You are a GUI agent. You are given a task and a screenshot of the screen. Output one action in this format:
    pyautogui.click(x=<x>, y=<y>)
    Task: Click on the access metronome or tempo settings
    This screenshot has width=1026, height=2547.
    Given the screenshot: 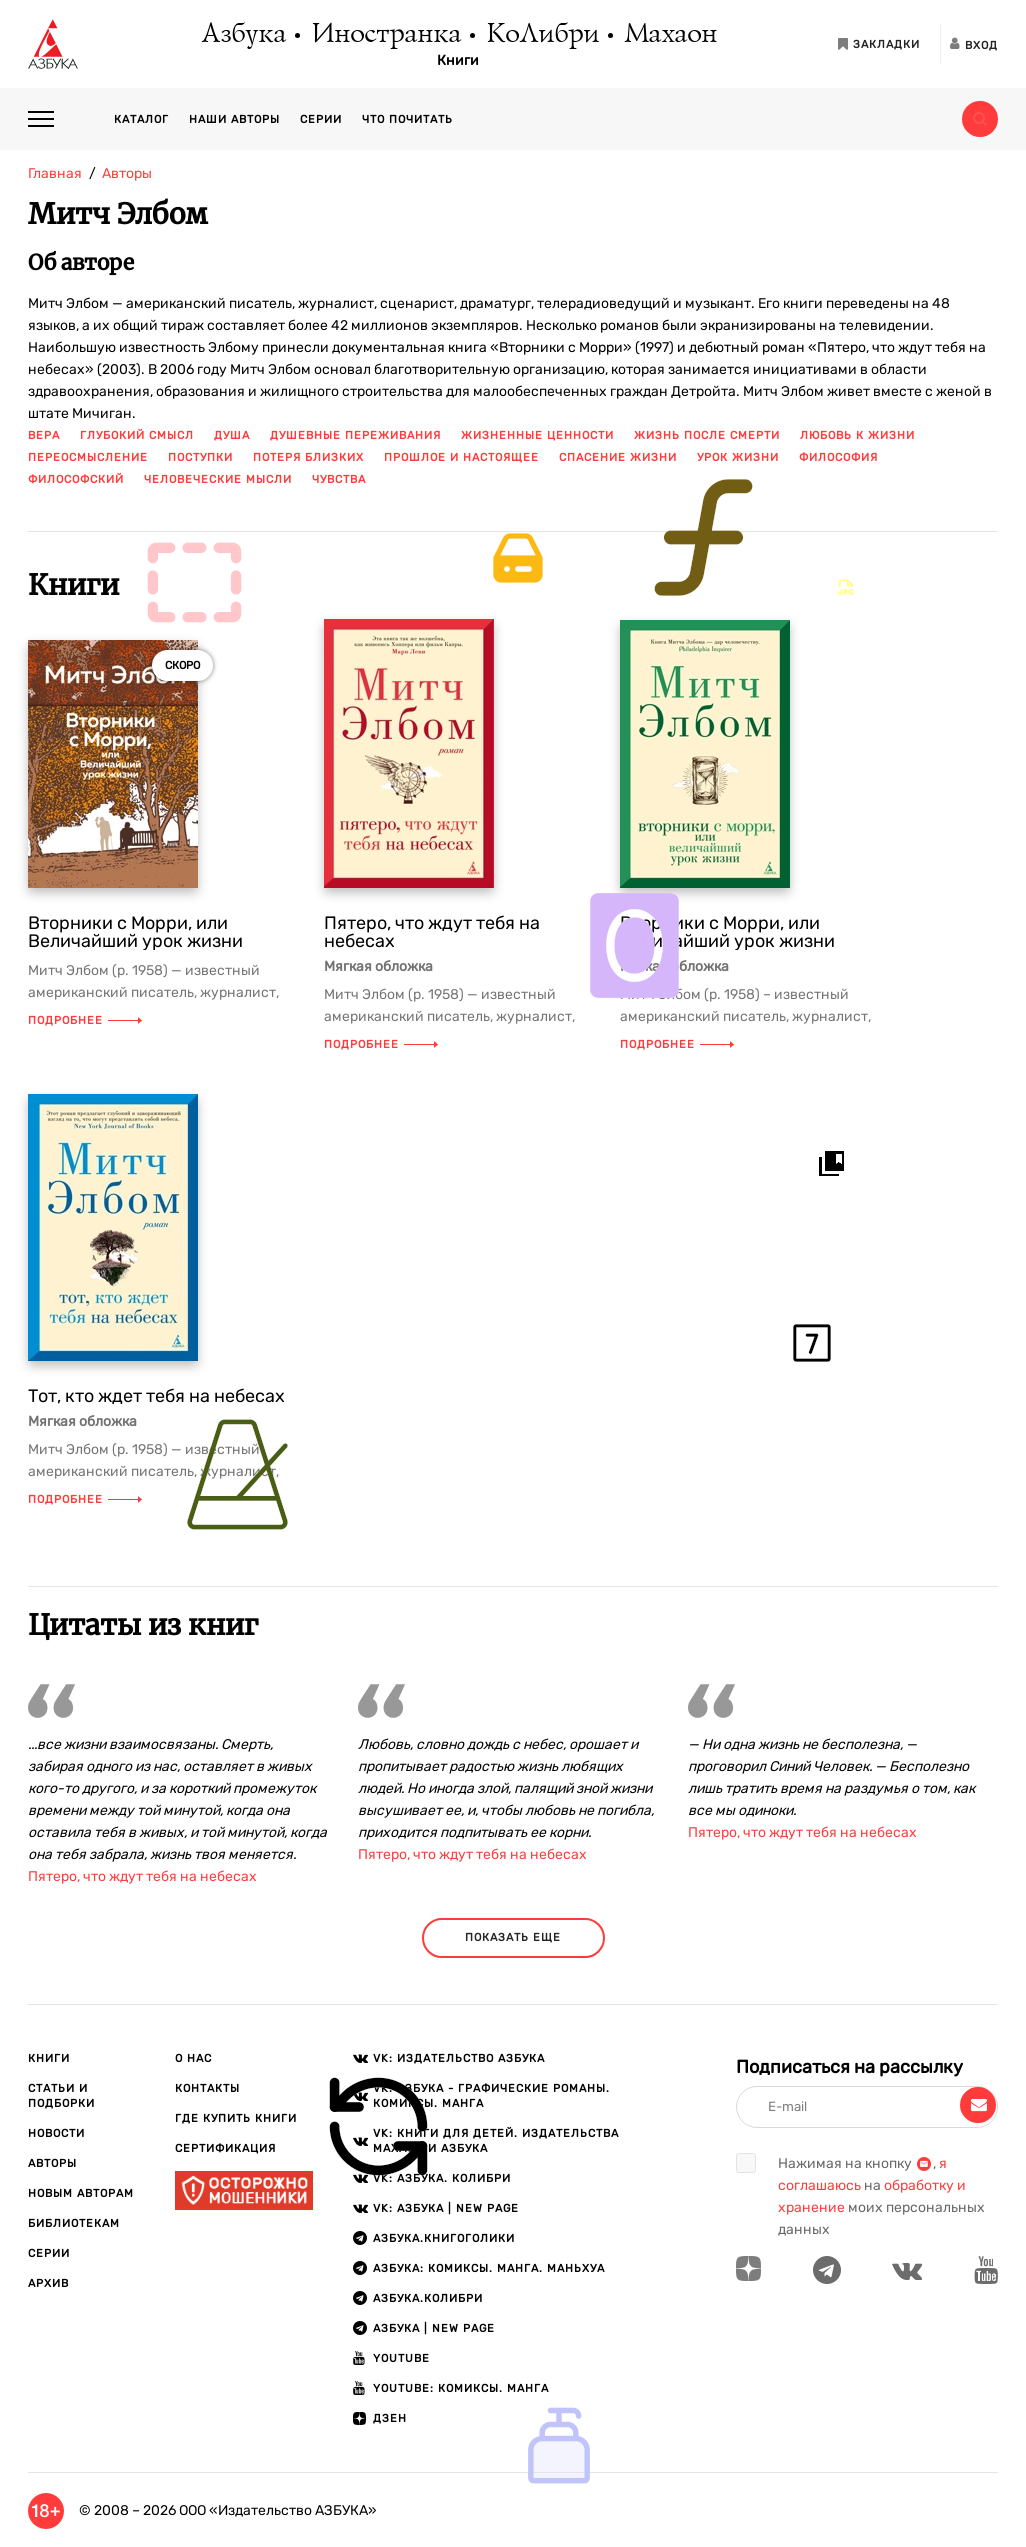 What is the action you would take?
    pyautogui.click(x=237, y=1474)
    